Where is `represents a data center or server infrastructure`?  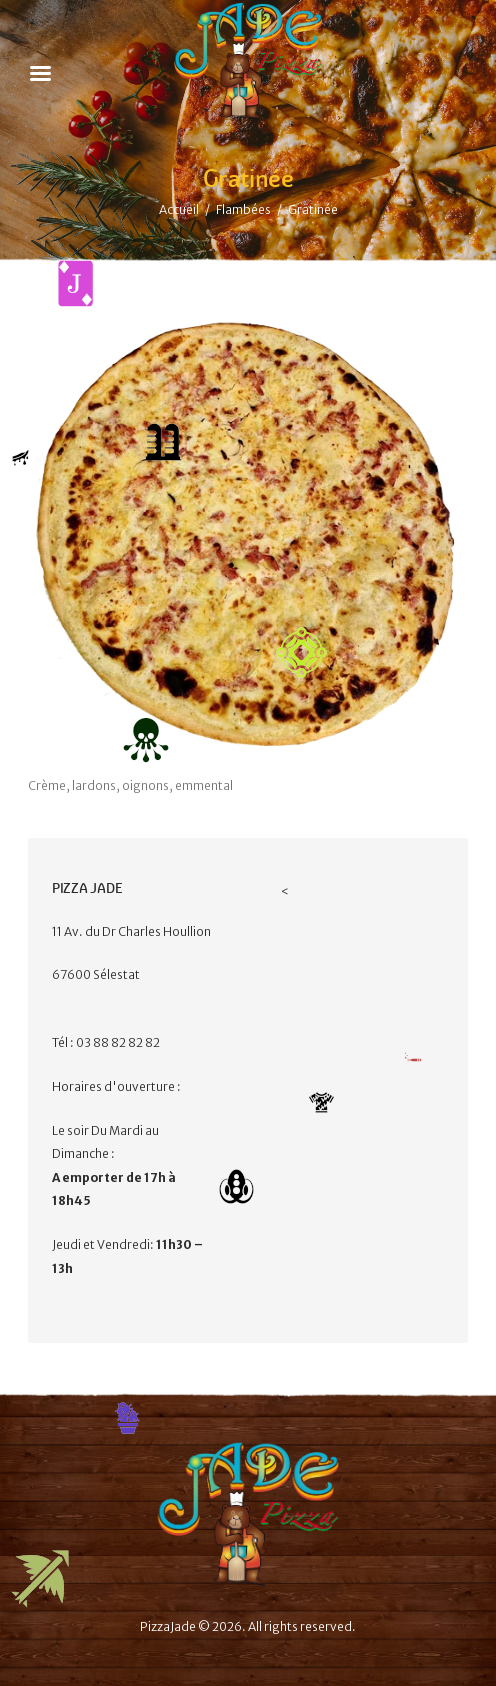
represents a data center or server infrastructure is located at coordinates (163, 442).